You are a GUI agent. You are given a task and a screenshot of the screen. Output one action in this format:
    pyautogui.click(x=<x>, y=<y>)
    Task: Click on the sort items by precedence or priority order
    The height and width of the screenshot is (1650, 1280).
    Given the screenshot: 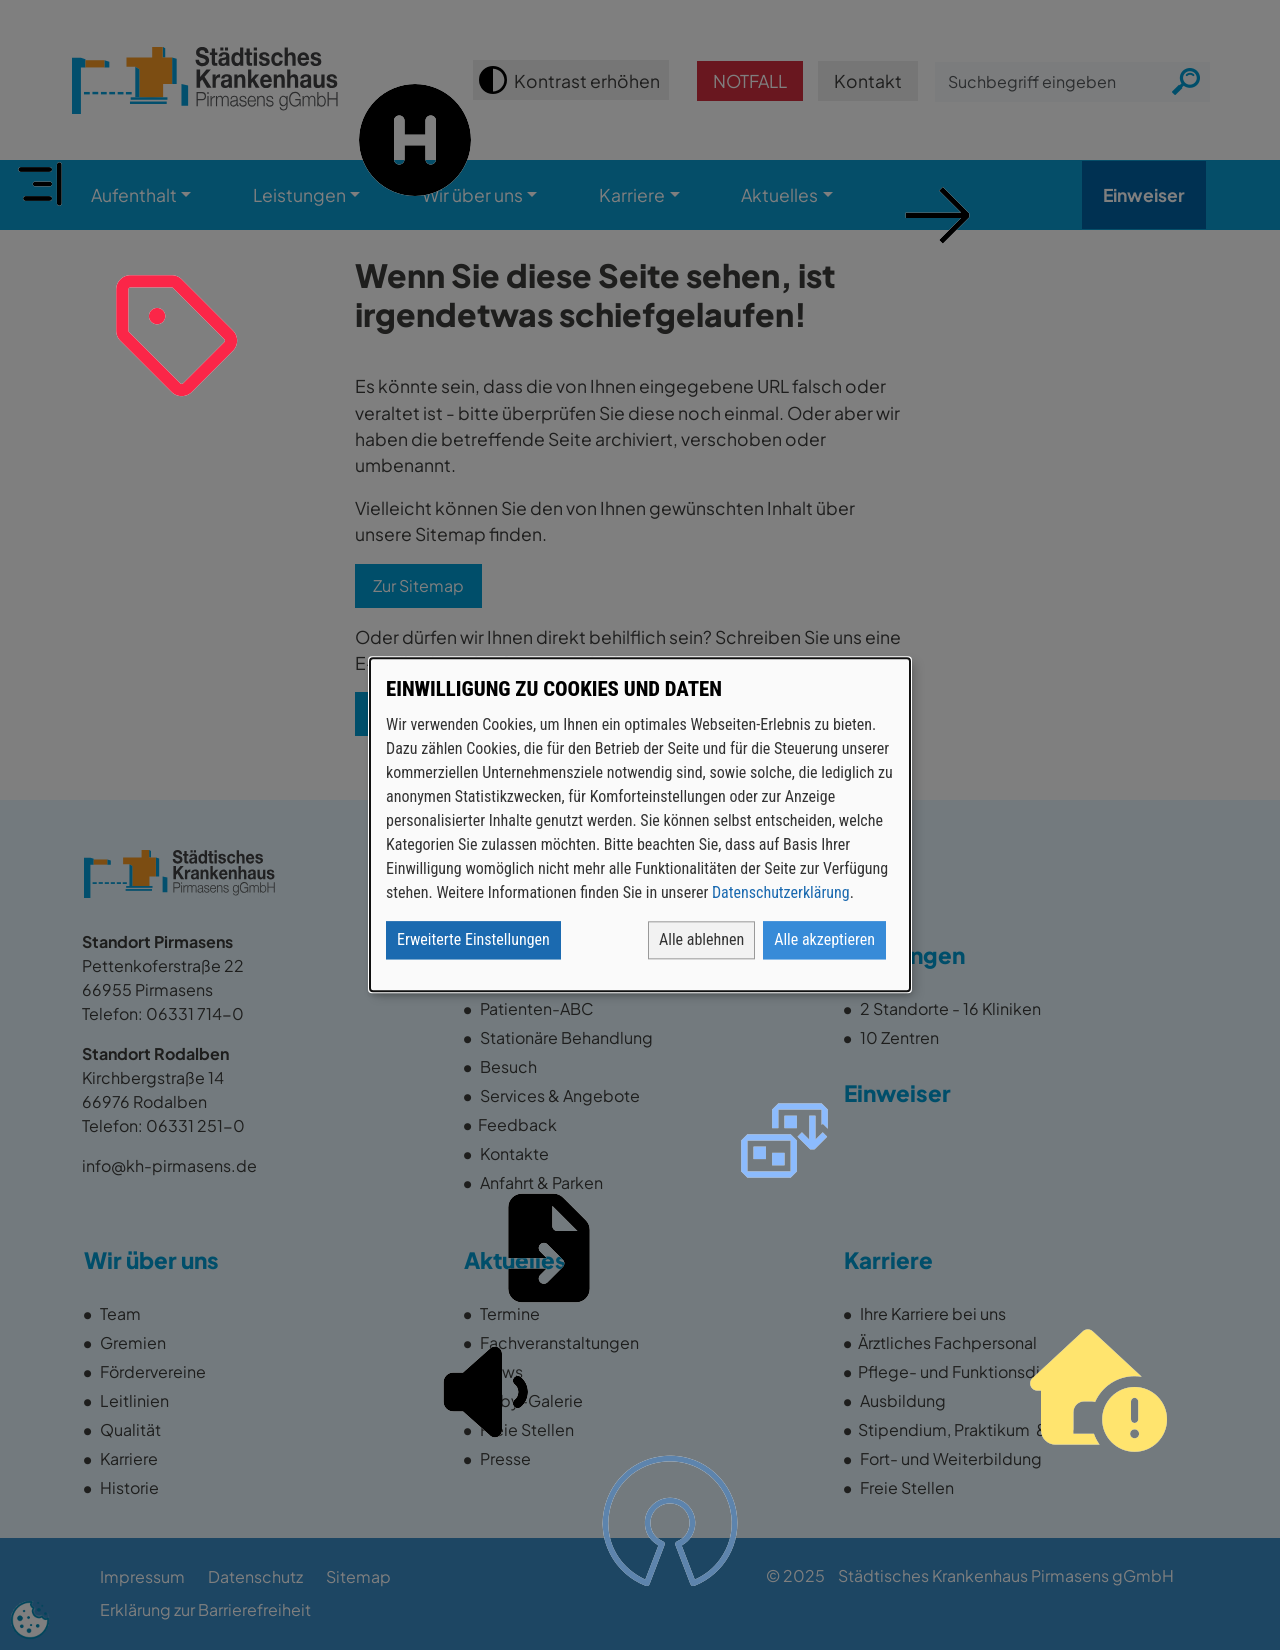 What is the action you would take?
    pyautogui.click(x=784, y=1140)
    